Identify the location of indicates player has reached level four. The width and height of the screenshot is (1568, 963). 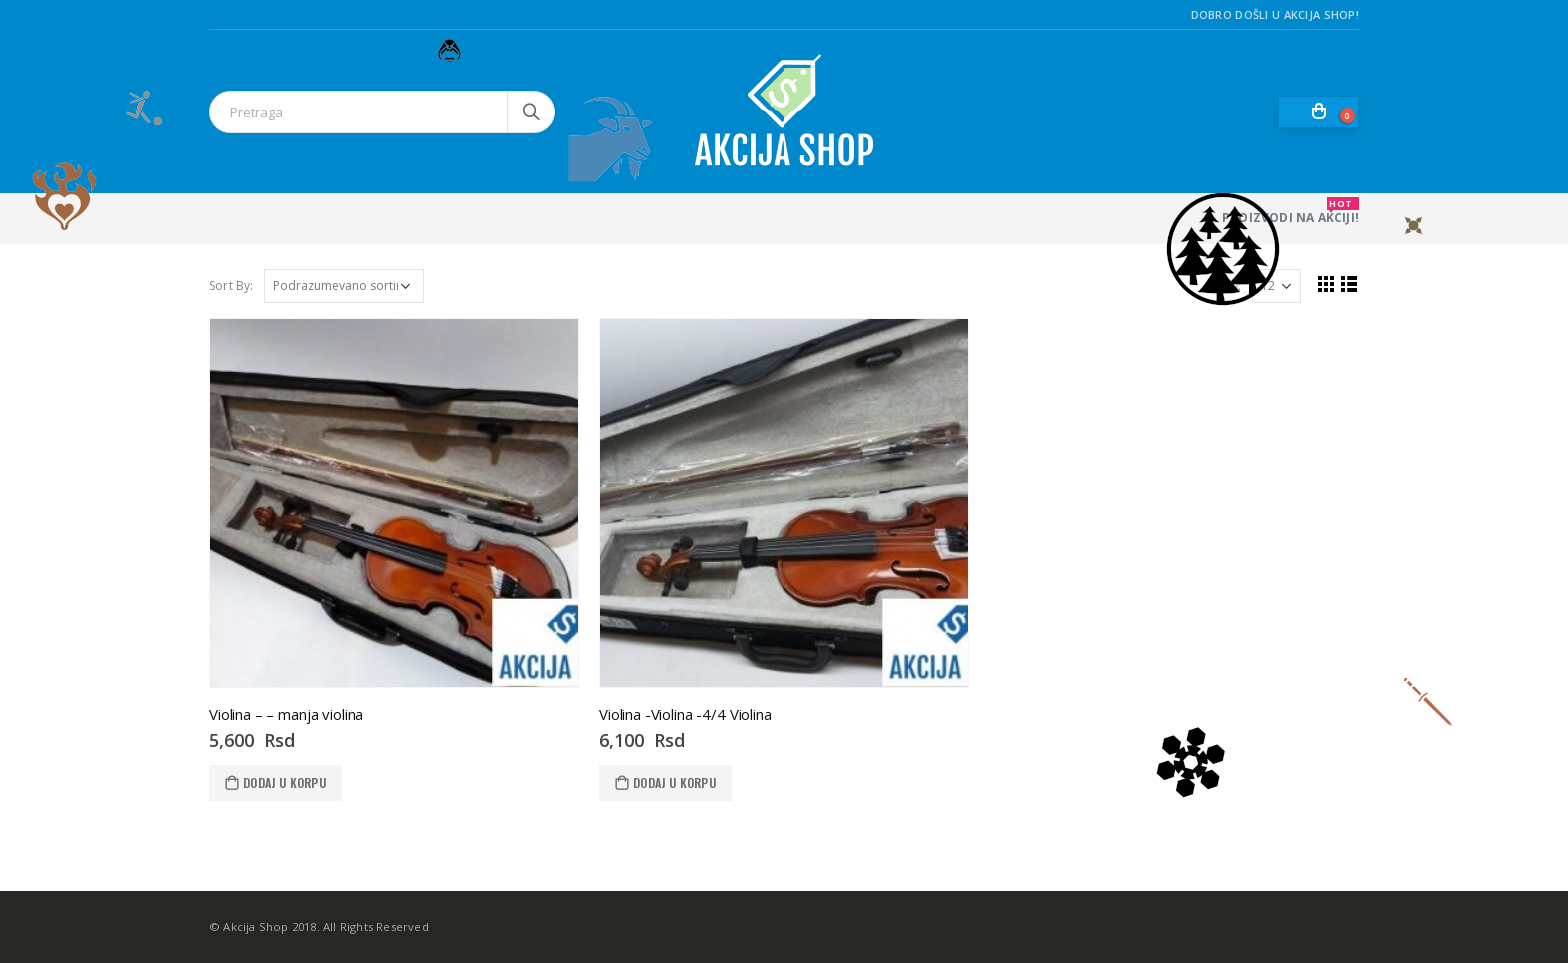
(1413, 225).